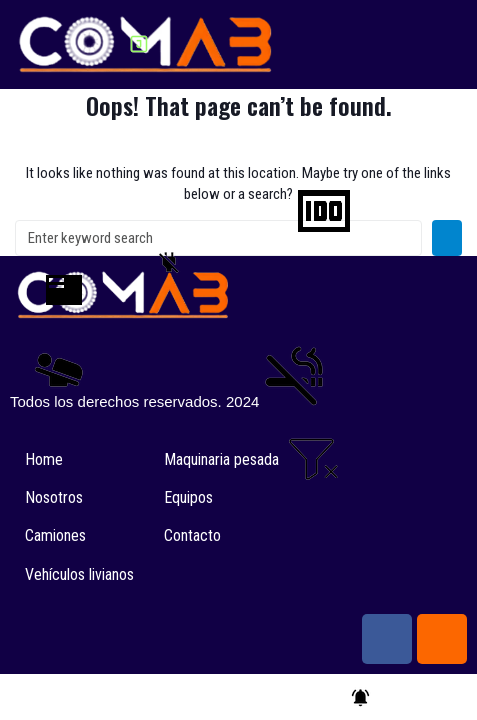  What do you see at coordinates (360, 697) in the screenshot?
I see `indicates new or active notifications` at bounding box center [360, 697].